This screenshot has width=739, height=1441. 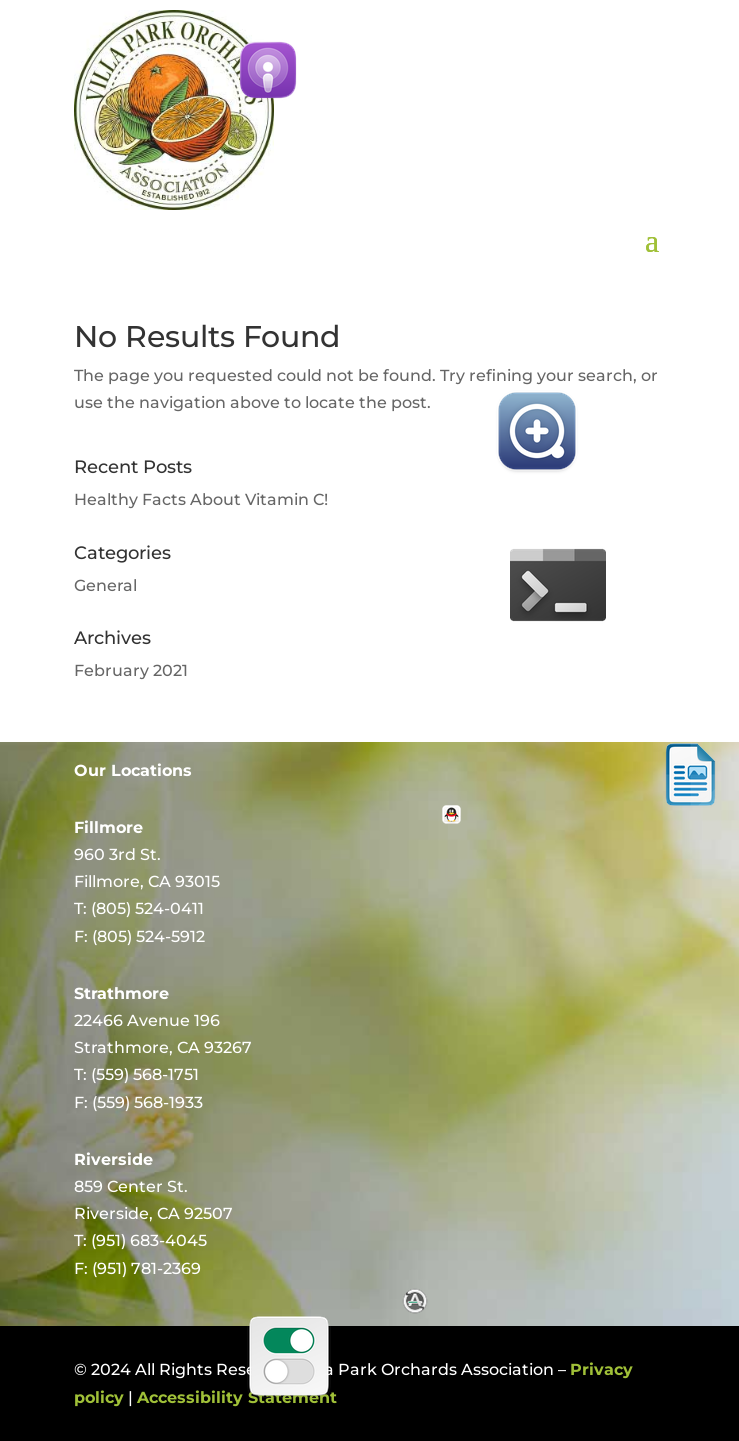 I want to click on open an opendocument text template file, so click(x=690, y=774).